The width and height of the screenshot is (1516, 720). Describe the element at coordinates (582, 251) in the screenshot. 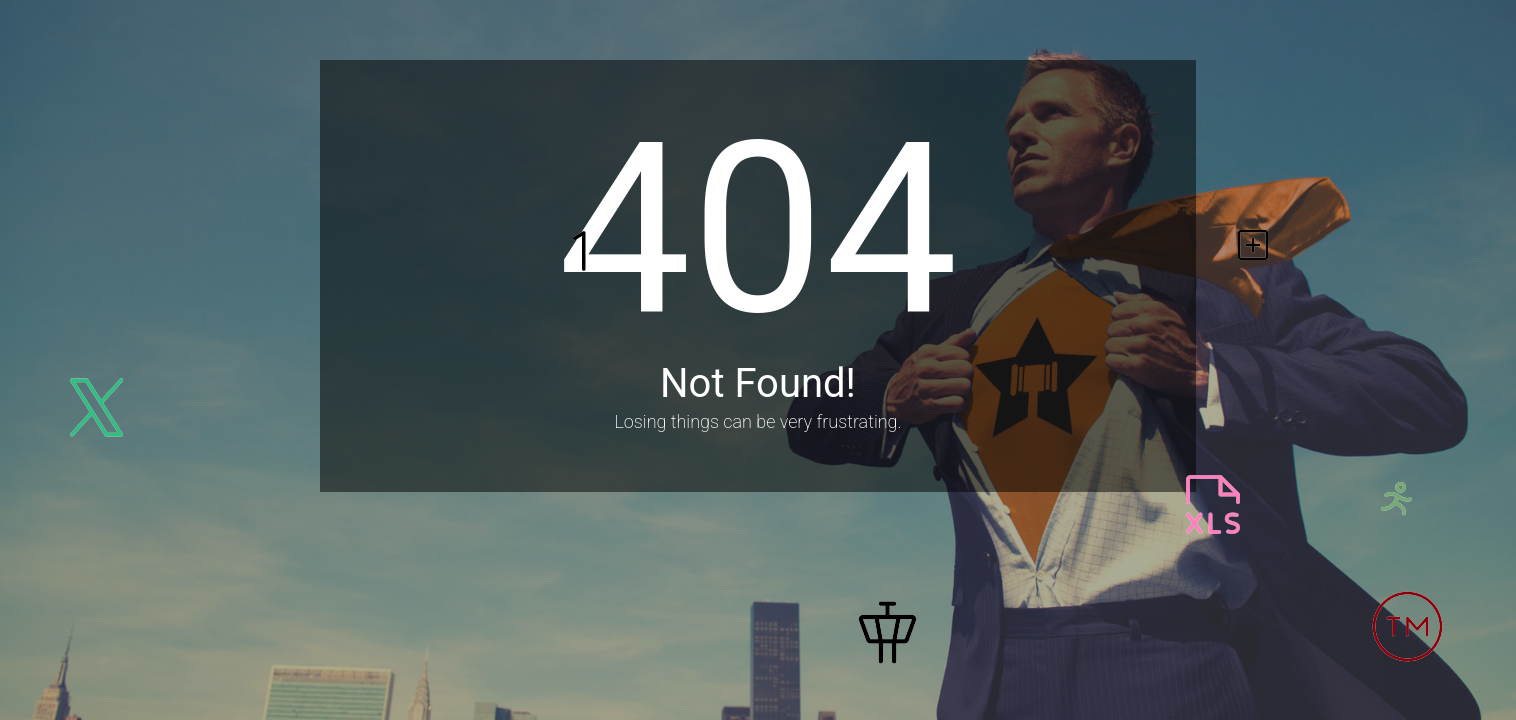

I see `indicates first place or top ranking` at that location.